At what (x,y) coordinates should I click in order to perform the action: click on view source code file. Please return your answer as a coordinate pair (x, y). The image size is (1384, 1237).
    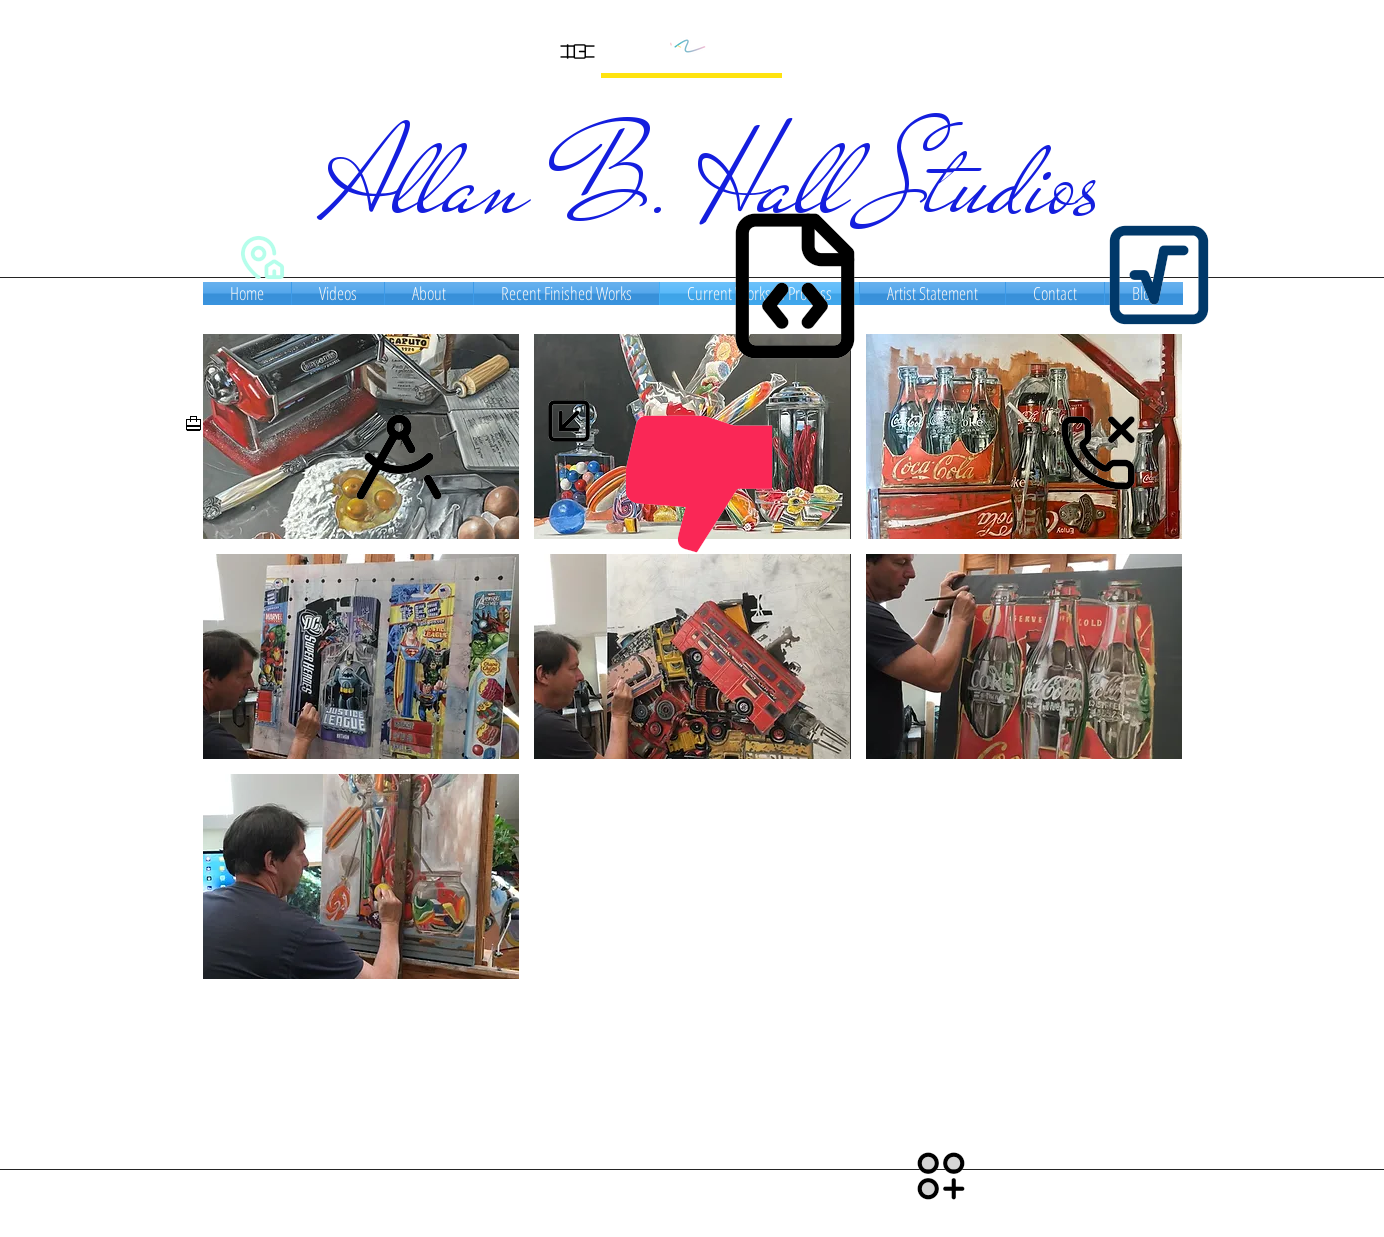
    Looking at the image, I should click on (795, 286).